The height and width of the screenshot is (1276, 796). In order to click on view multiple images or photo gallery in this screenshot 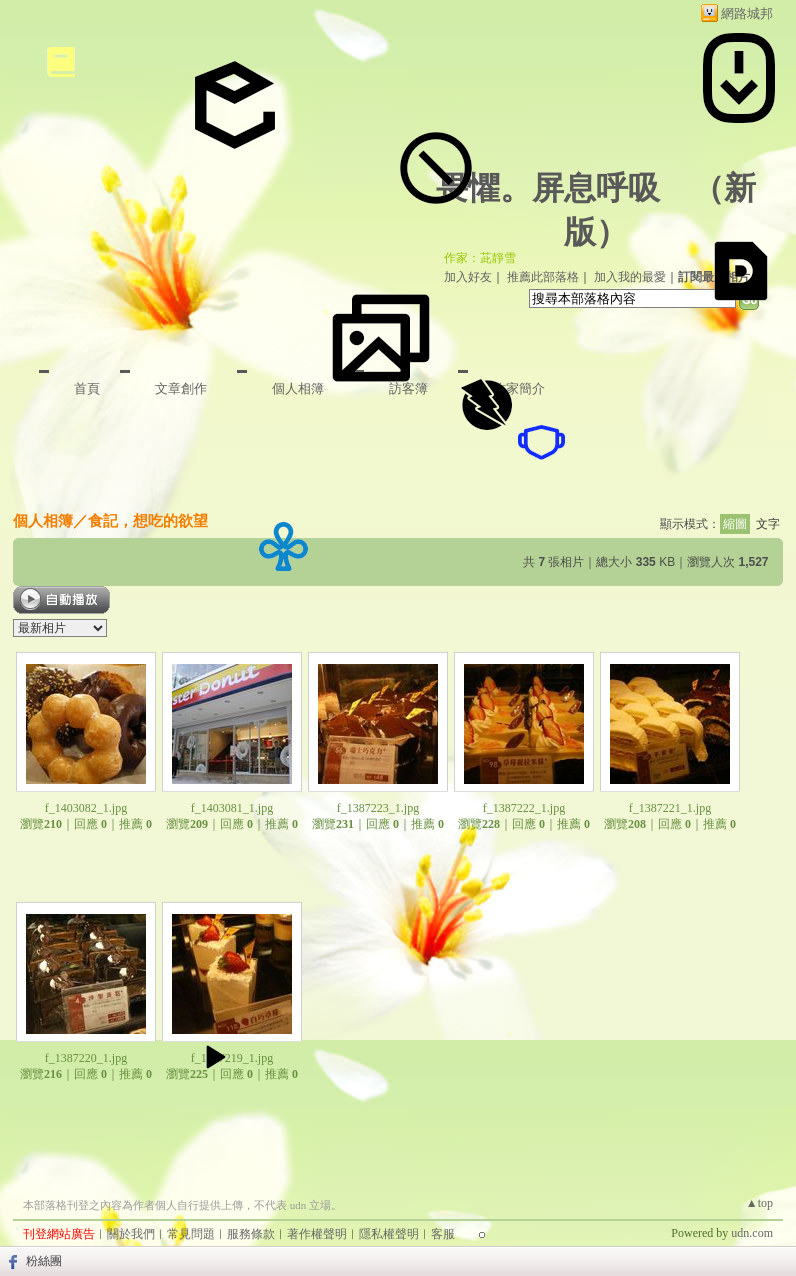, I will do `click(381, 338)`.